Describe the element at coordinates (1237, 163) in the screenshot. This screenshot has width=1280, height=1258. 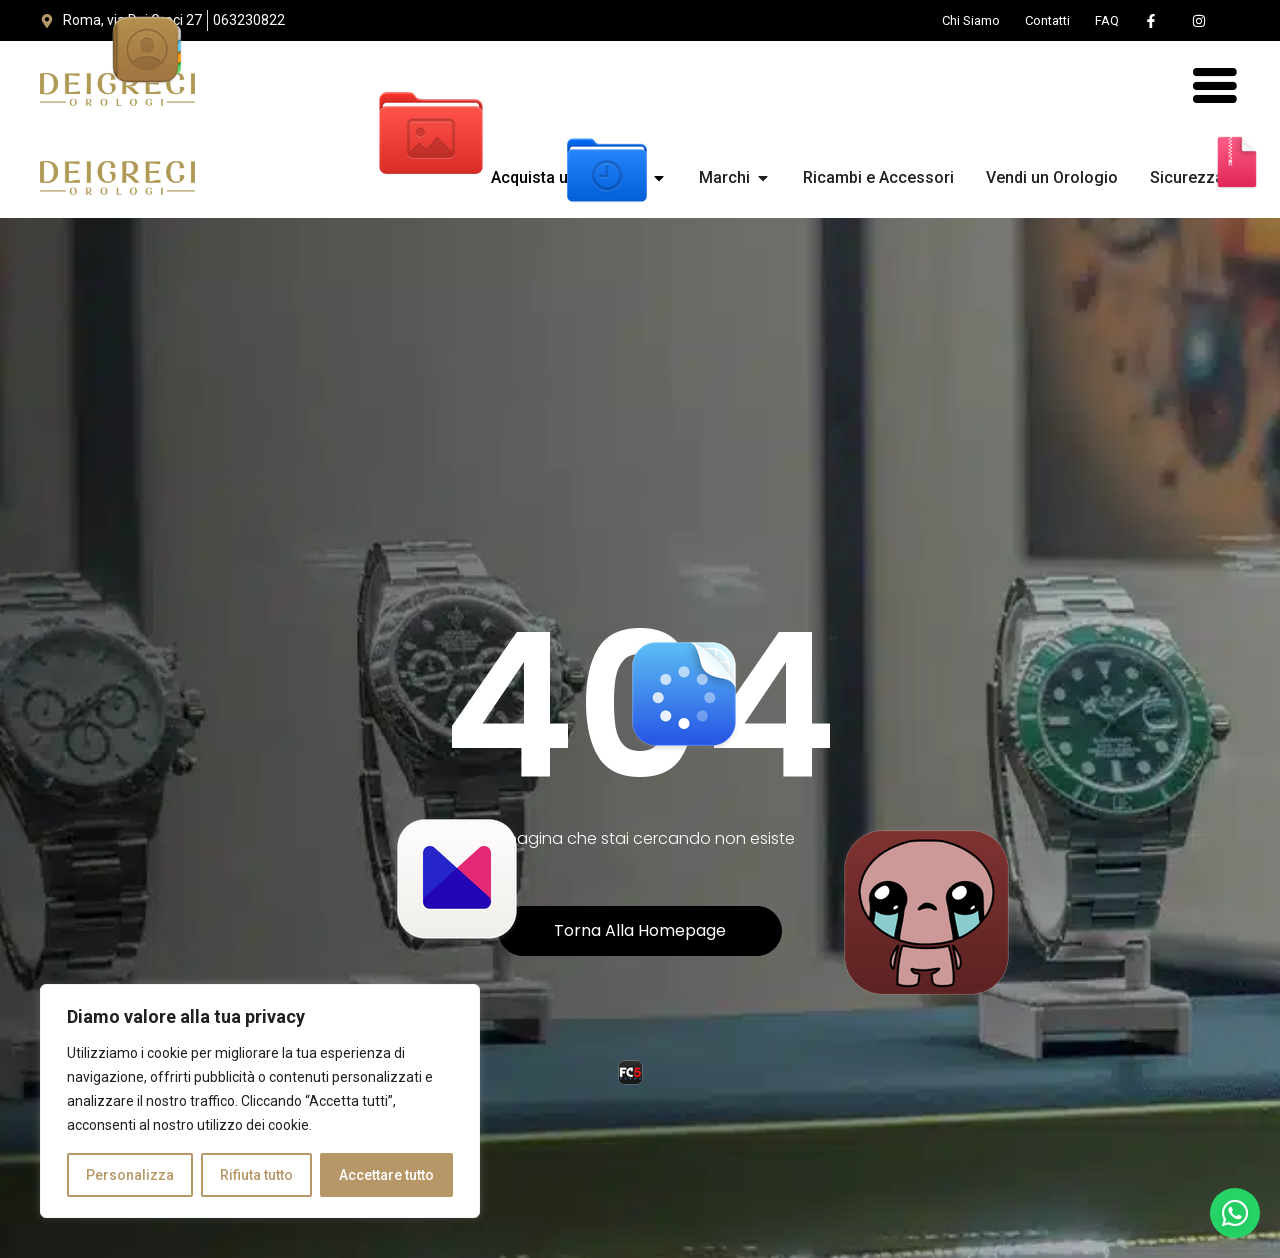
I see `a compressed postscript file` at that location.